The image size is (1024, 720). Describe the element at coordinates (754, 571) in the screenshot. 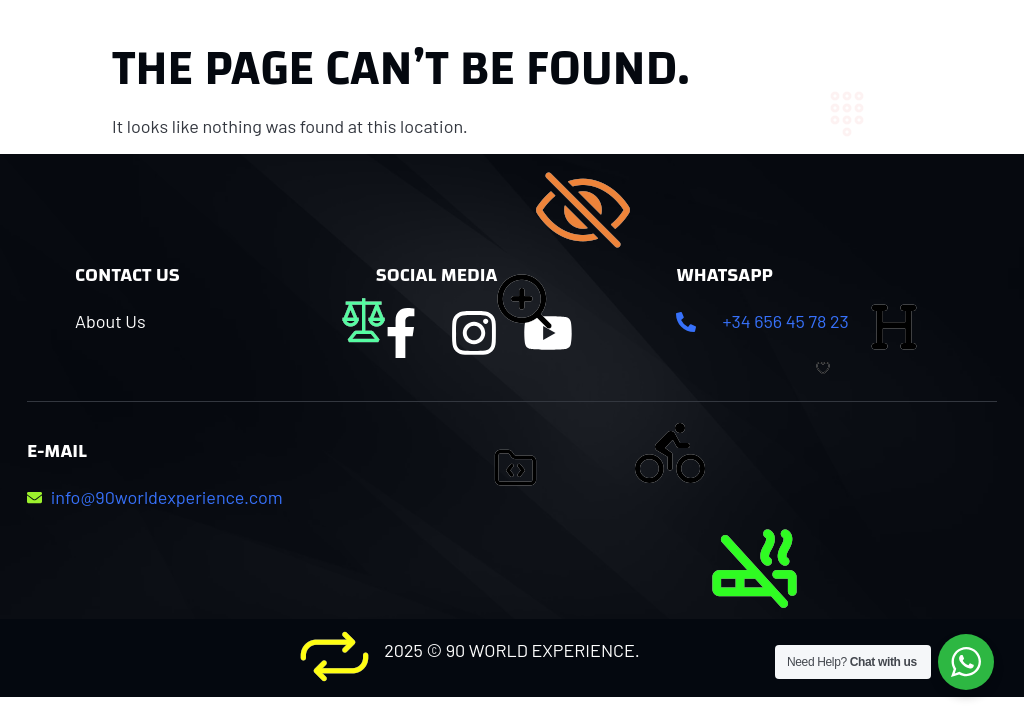

I see `no smoking allowed` at that location.